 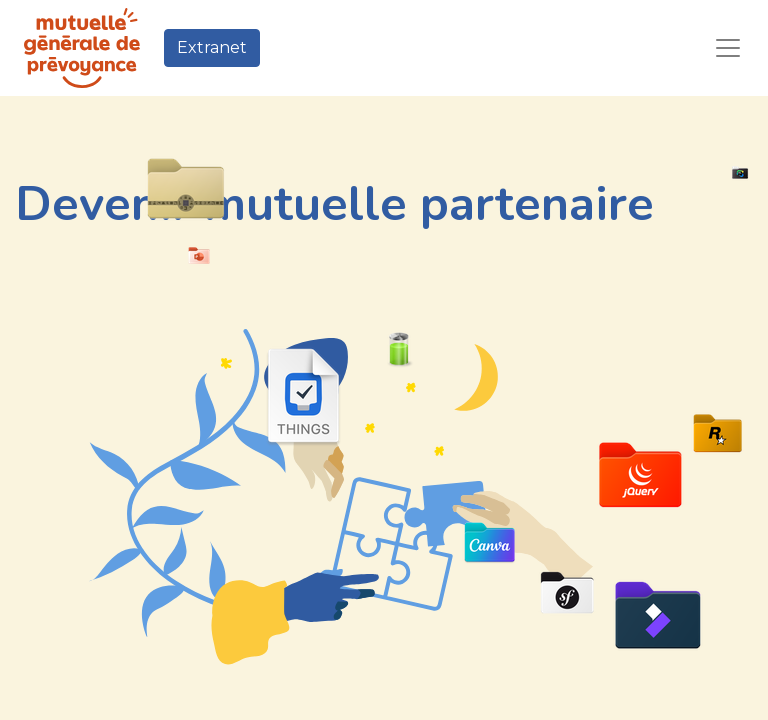 What do you see at coordinates (489, 543) in the screenshot?
I see `open folder containing Canva project files` at bounding box center [489, 543].